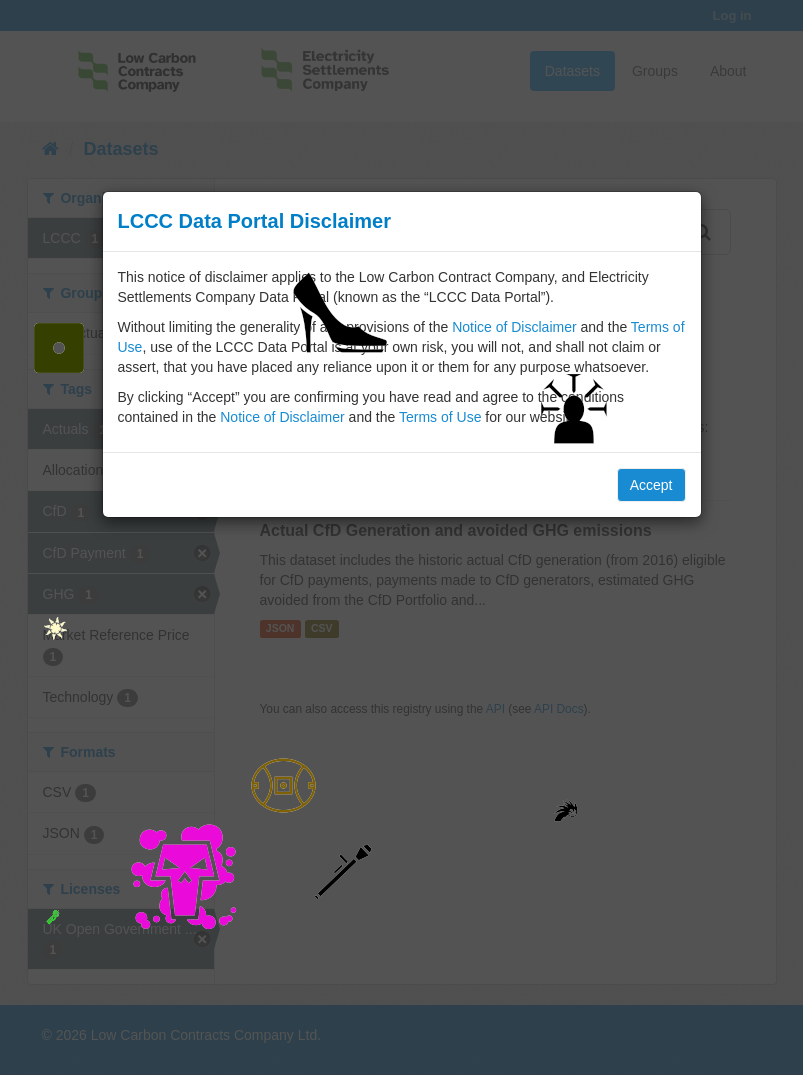  I want to click on indicates a headache or migraine condition, so click(573, 408).